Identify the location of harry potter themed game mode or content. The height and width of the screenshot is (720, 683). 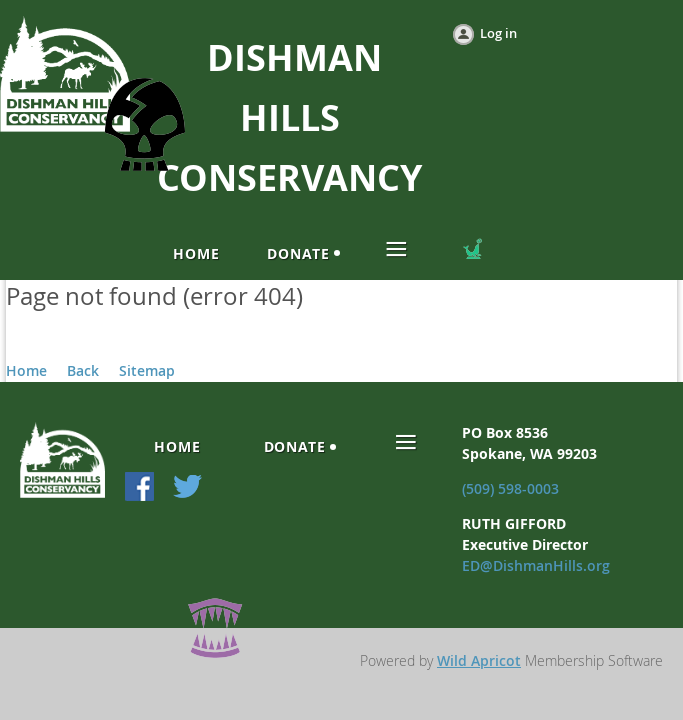
(145, 125).